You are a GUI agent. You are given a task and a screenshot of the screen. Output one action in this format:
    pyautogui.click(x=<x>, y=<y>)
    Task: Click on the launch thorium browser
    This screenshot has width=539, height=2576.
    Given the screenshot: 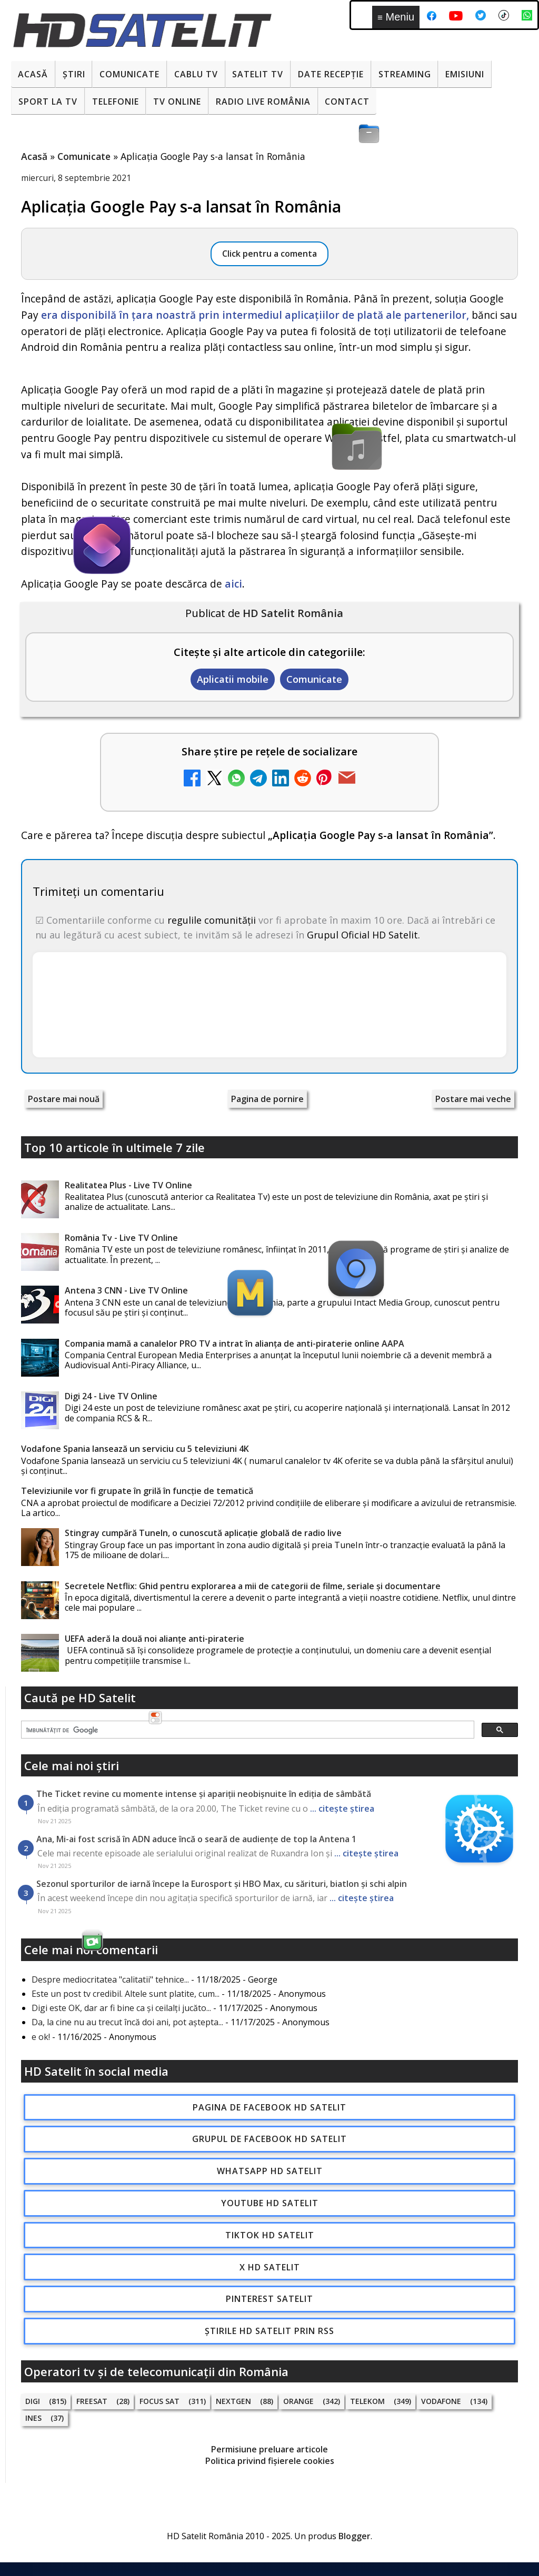 What is the action you would take?
    pyautogui.click(x=356, y=1268)
    